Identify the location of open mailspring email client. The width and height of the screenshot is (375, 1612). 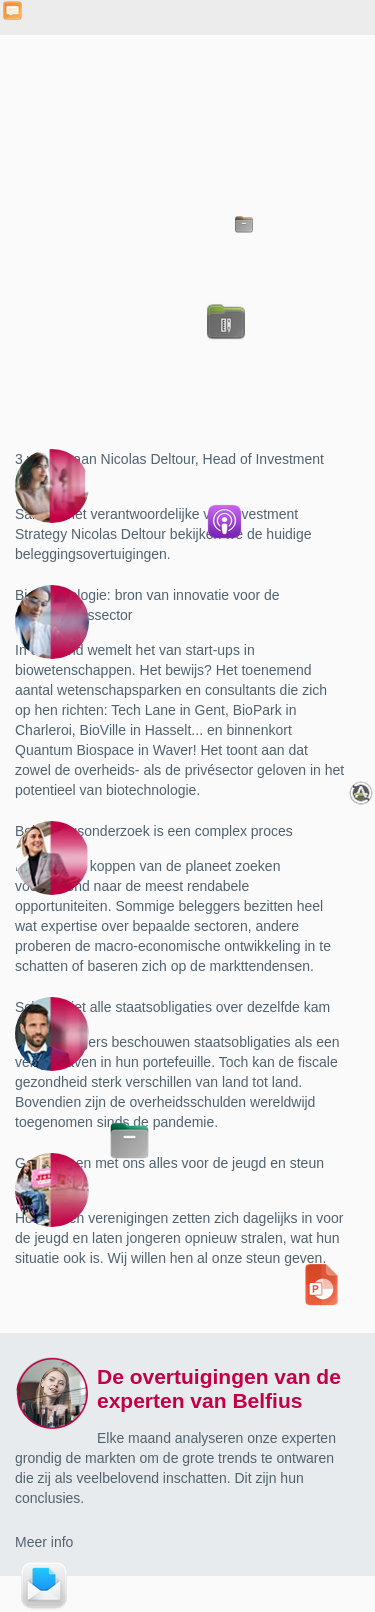
(44, 1585).